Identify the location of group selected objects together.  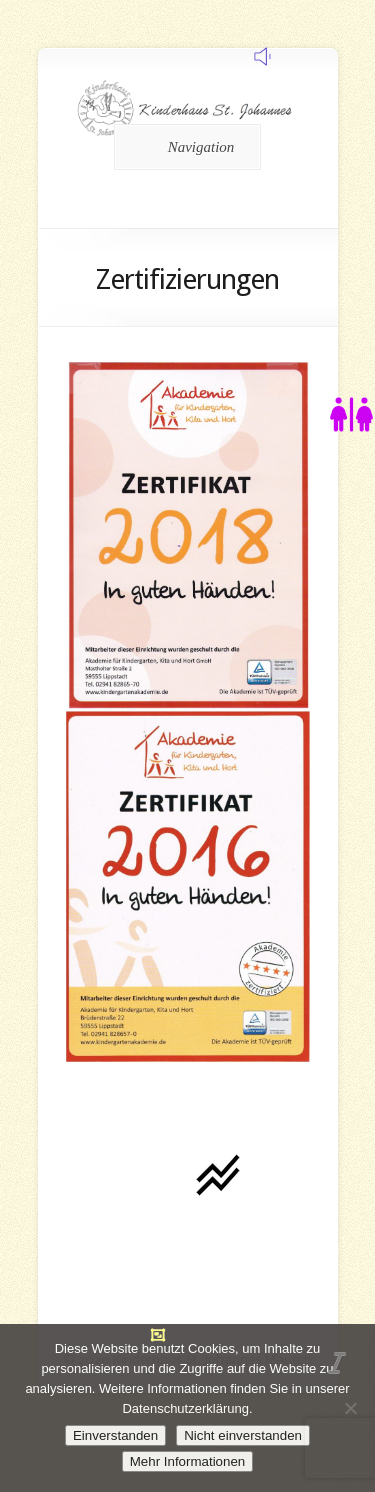
(158, 1335).